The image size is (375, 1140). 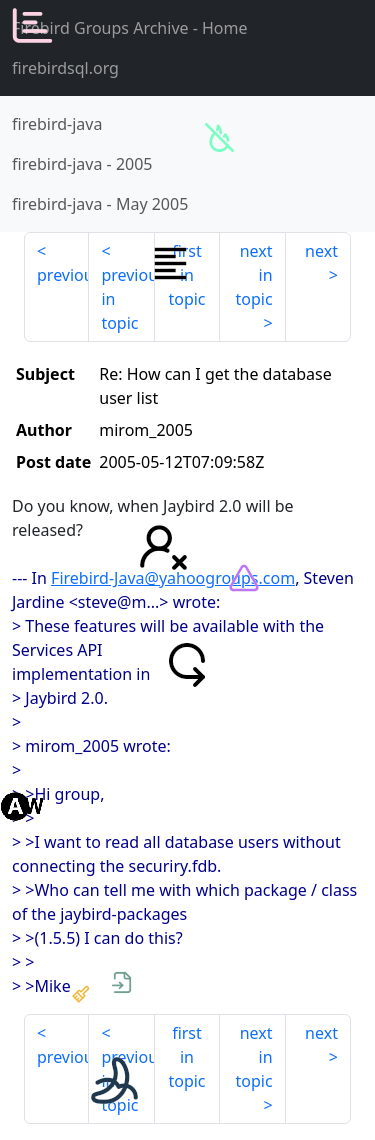 I want to click on food or fruit category indicator, so click(x=114, y=1080).